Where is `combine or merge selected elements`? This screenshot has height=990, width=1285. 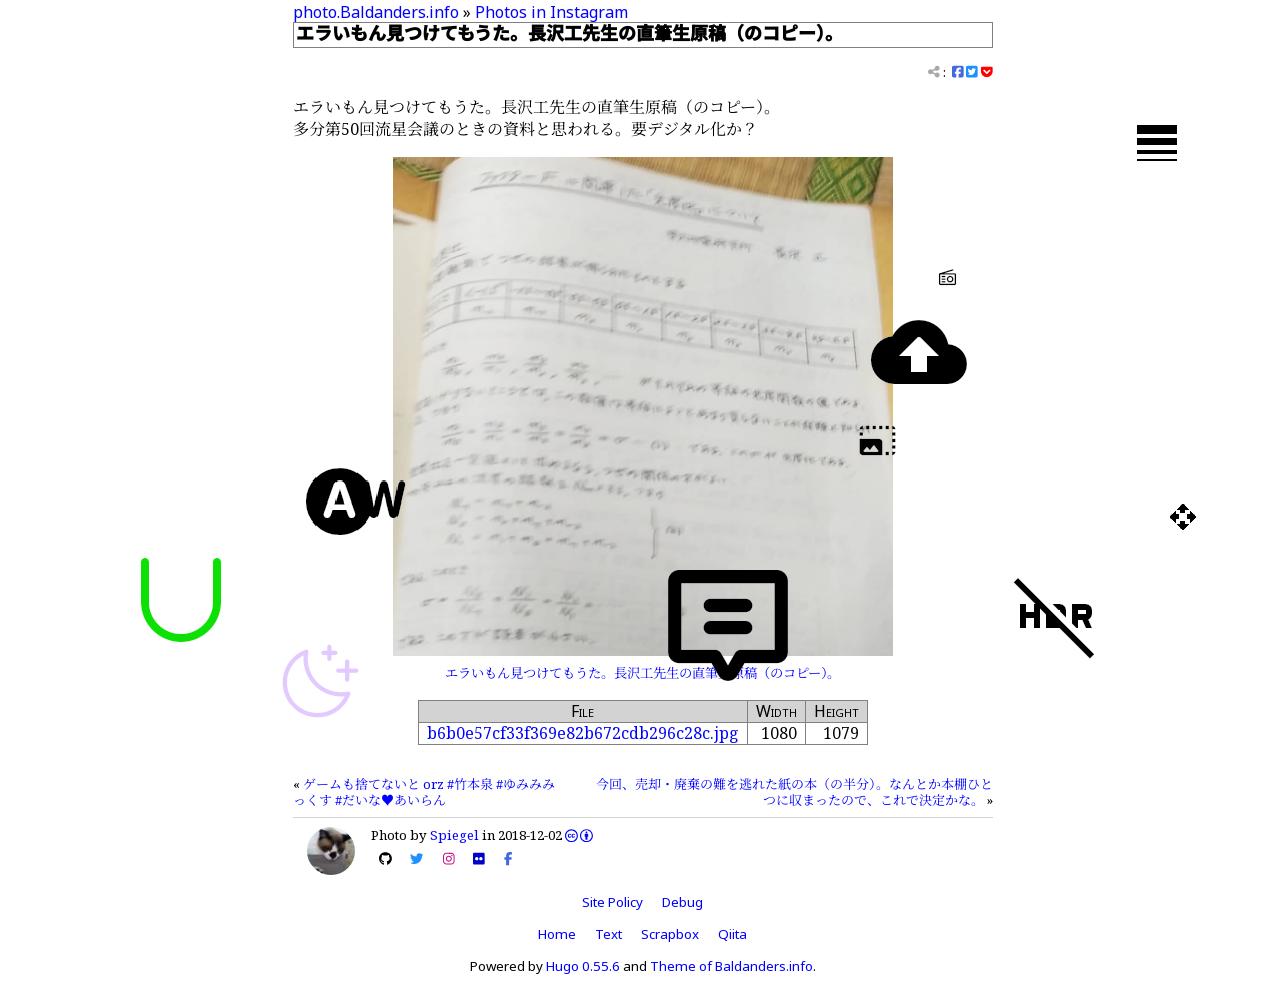 combine or merge selected elements is located at coordinates (181, 594).